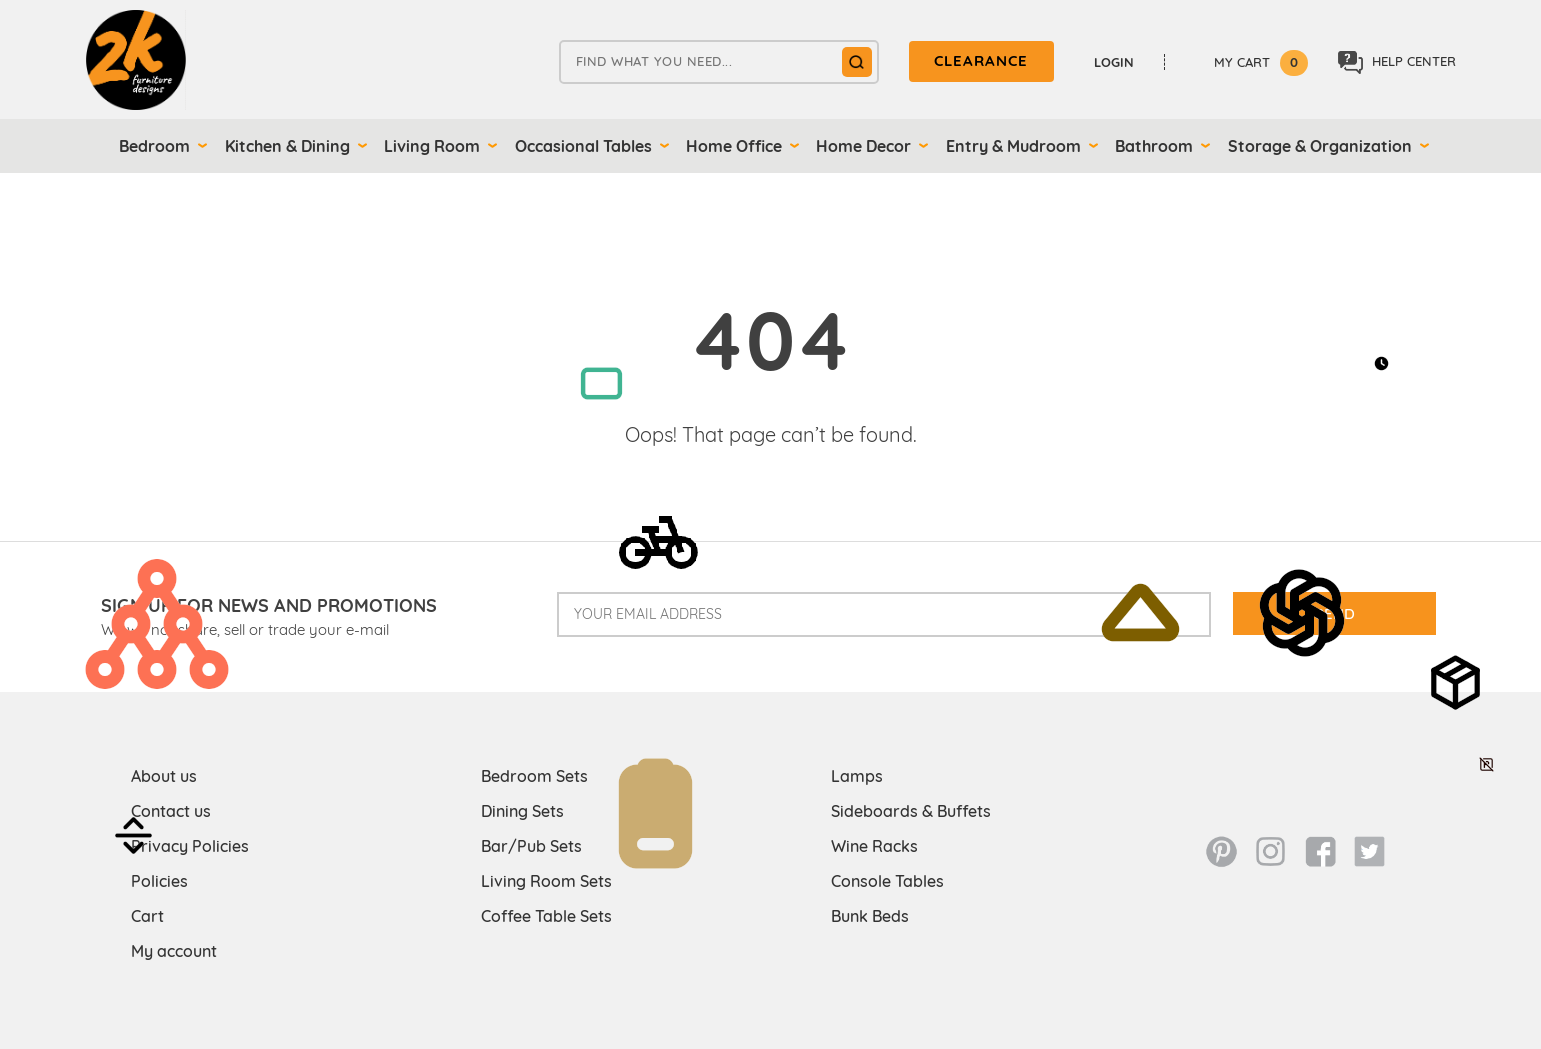 This screenshot has height=1049, width=1541. I want to click on crop image to 7:5 aspect ratio, so click(601, 383).